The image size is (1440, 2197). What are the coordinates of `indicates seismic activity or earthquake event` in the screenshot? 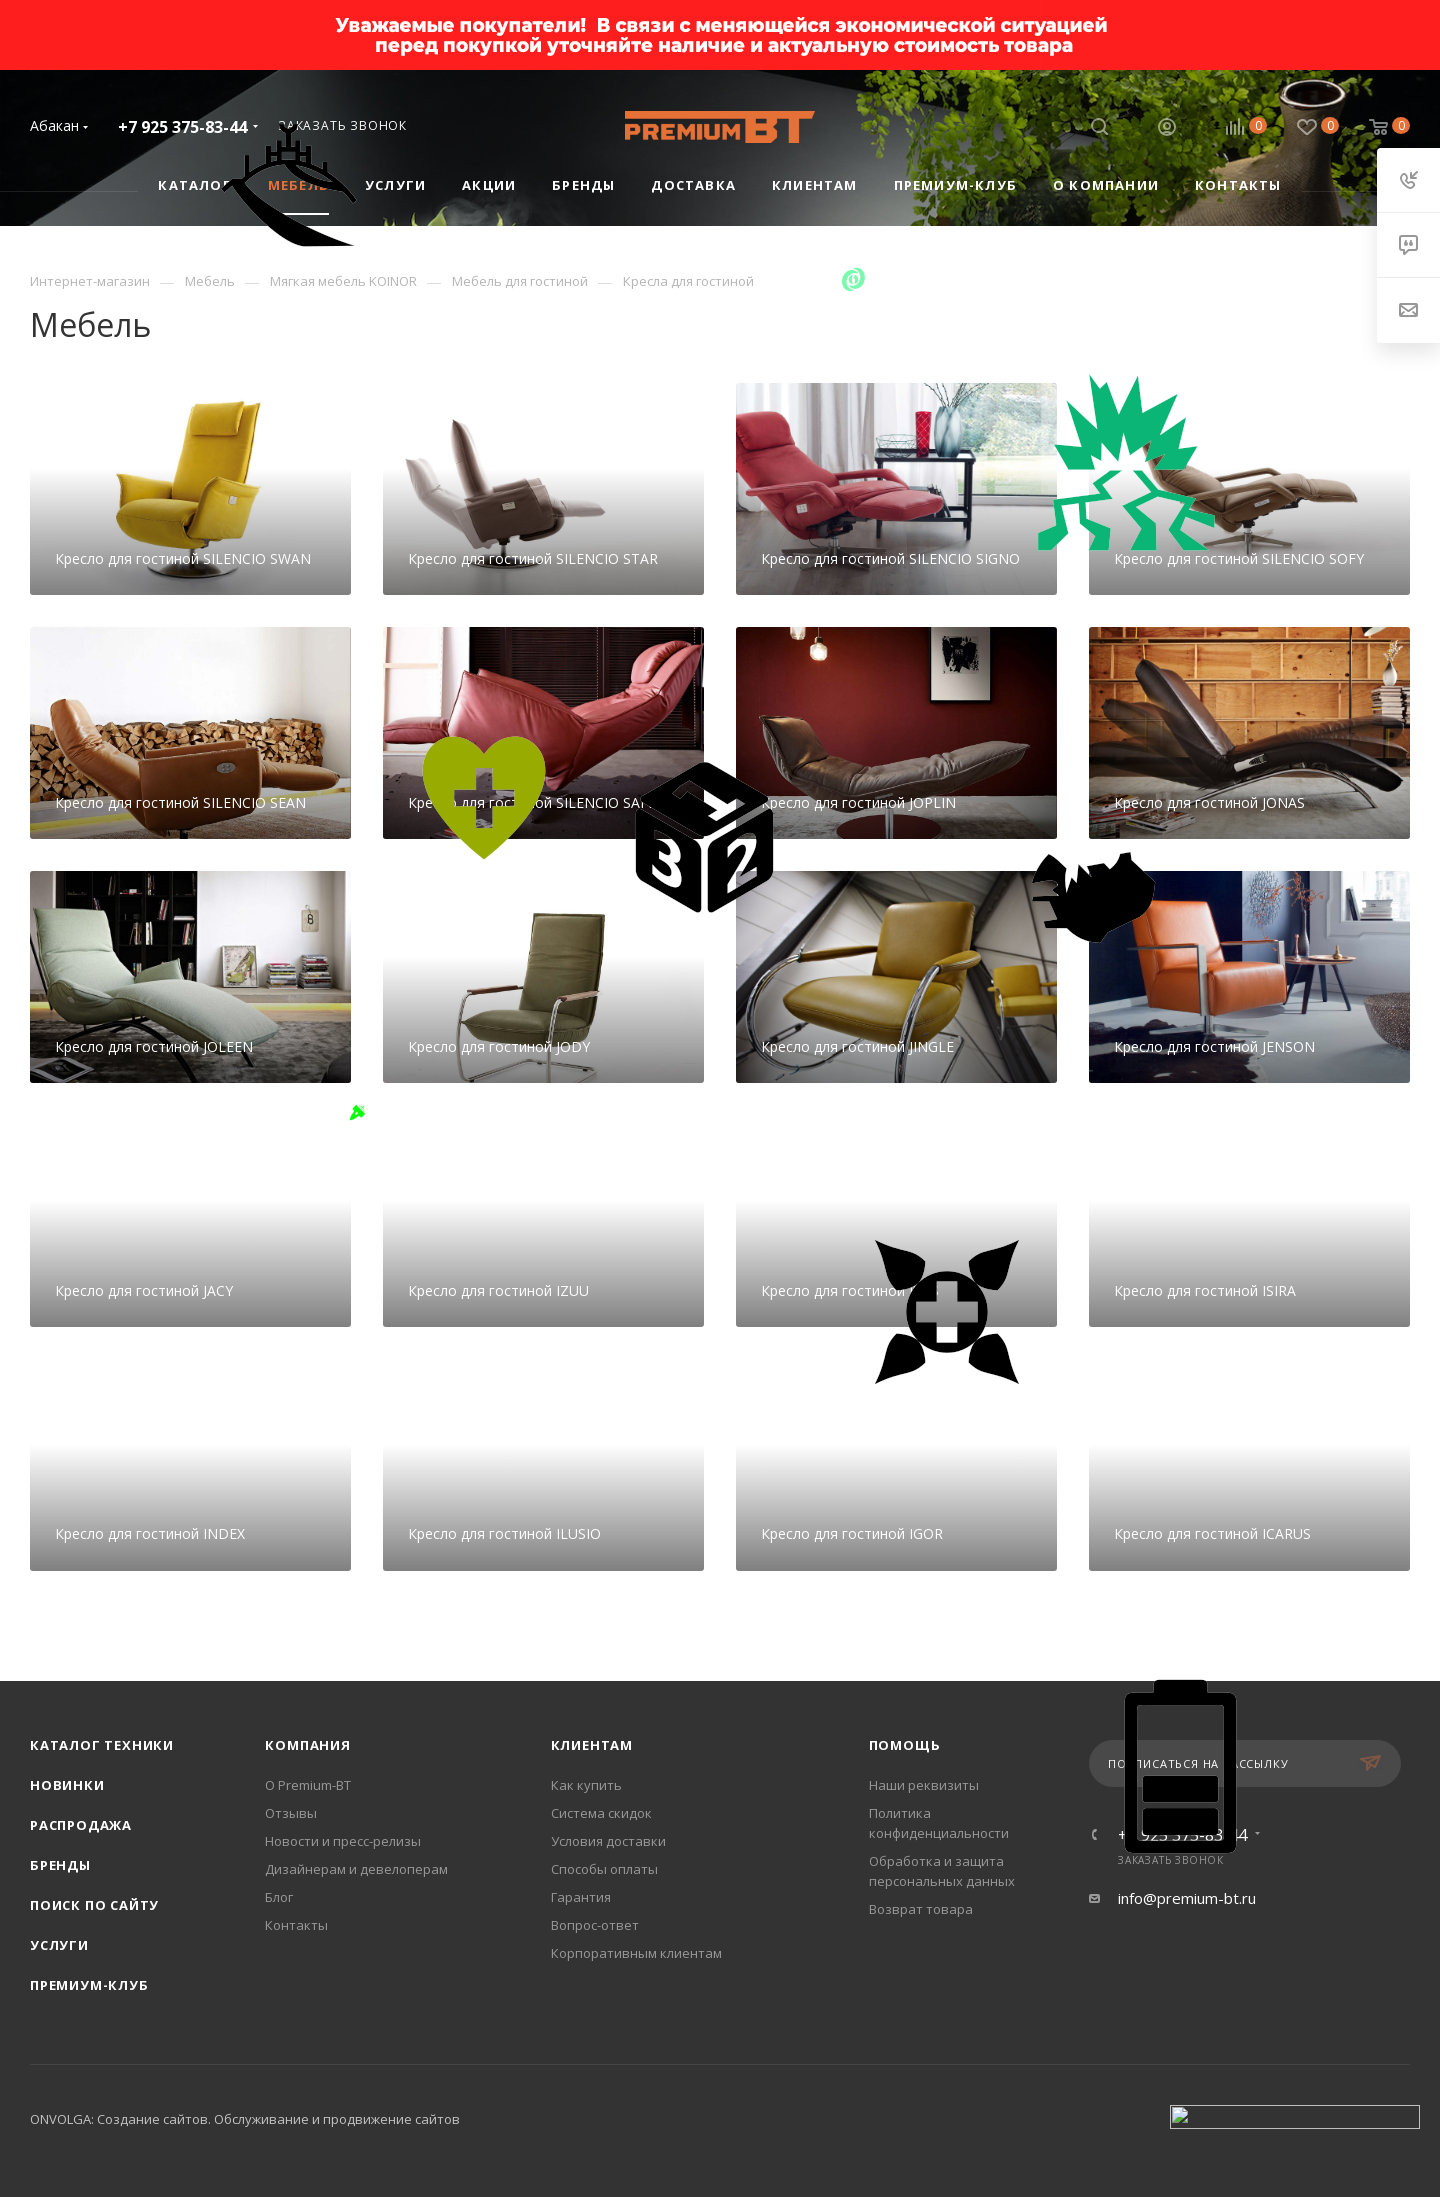 It's located at (1126, 463).